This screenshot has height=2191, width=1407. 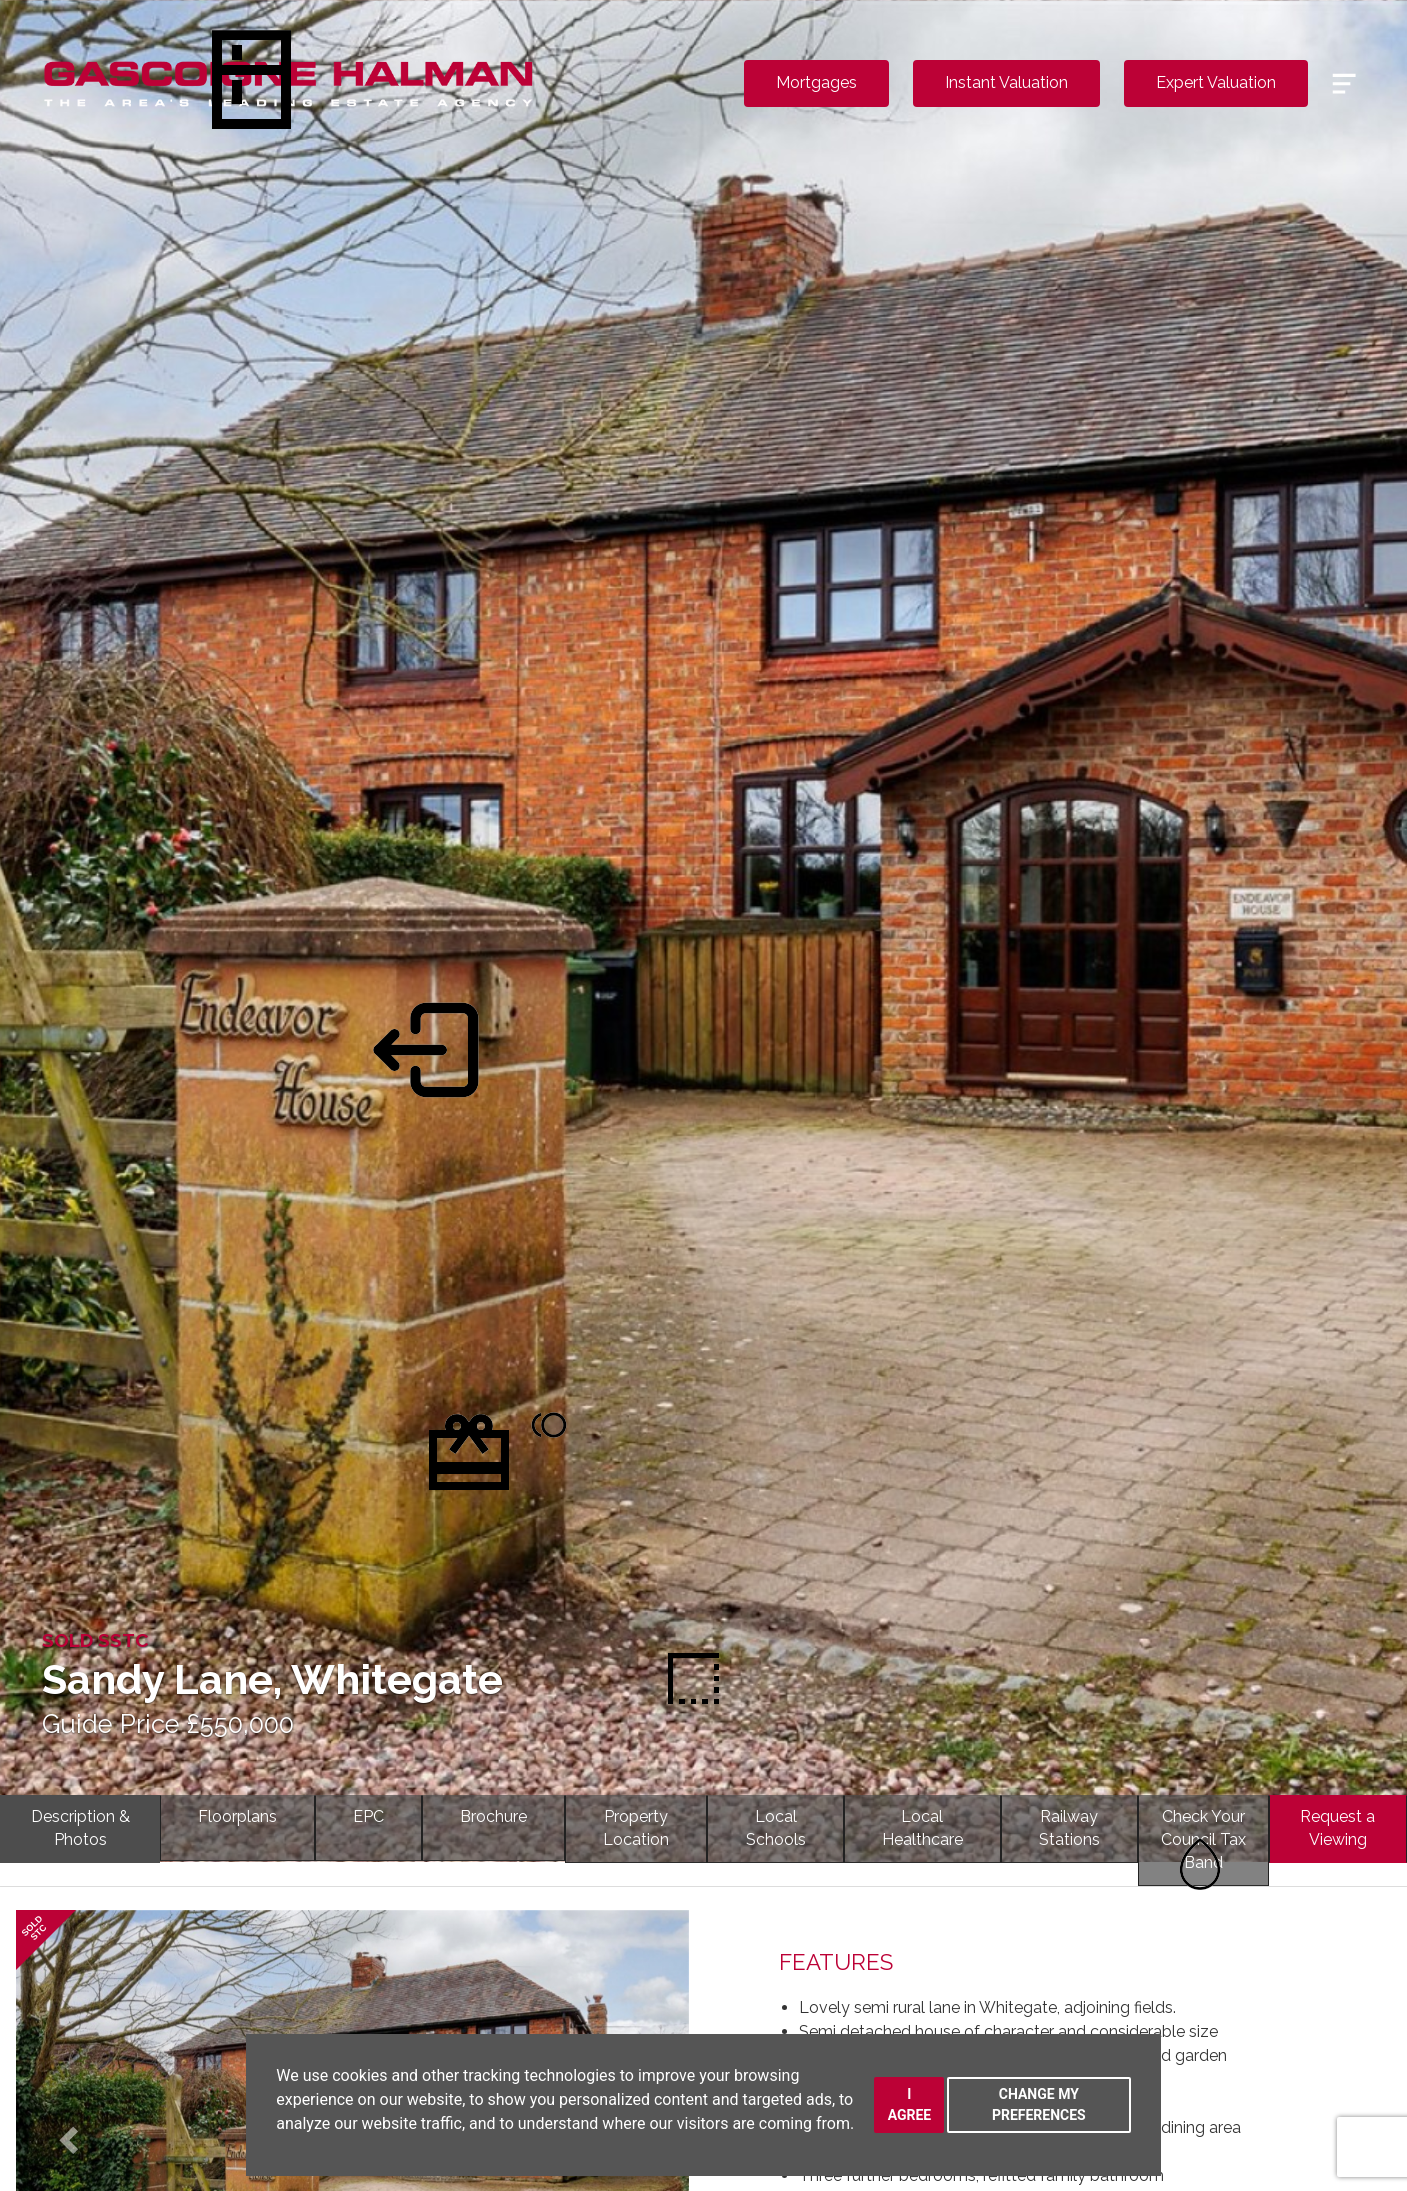 I want to click on indicates water or liquid-related settings, so click(x=1200, y=1866).